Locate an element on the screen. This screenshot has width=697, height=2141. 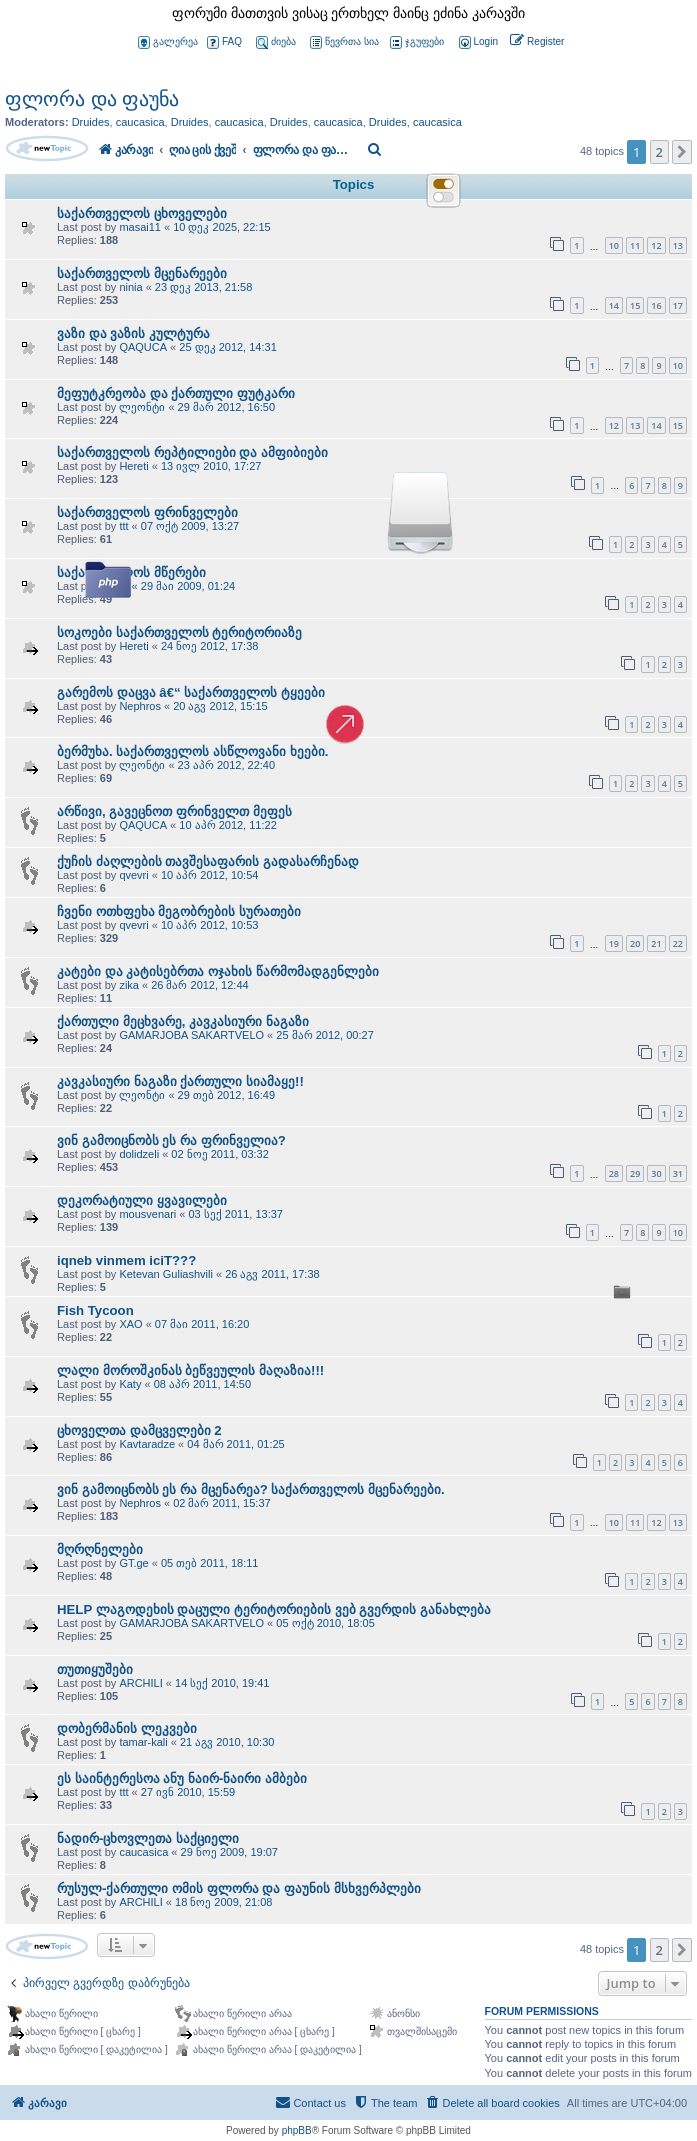
open desktop folder is located at coordinates (622, 1292).